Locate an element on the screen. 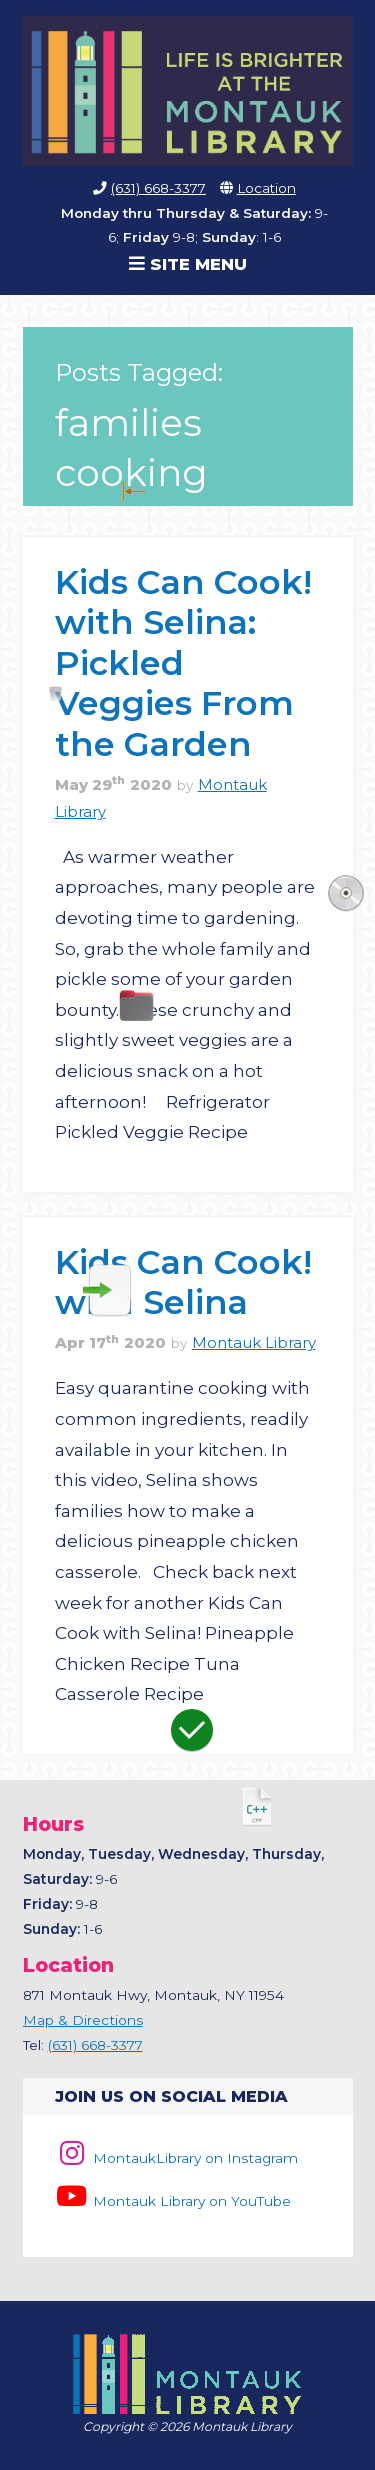 This screenshot has width=375, height=2470. open folder to view contents is located at coordinates (136, 1005).